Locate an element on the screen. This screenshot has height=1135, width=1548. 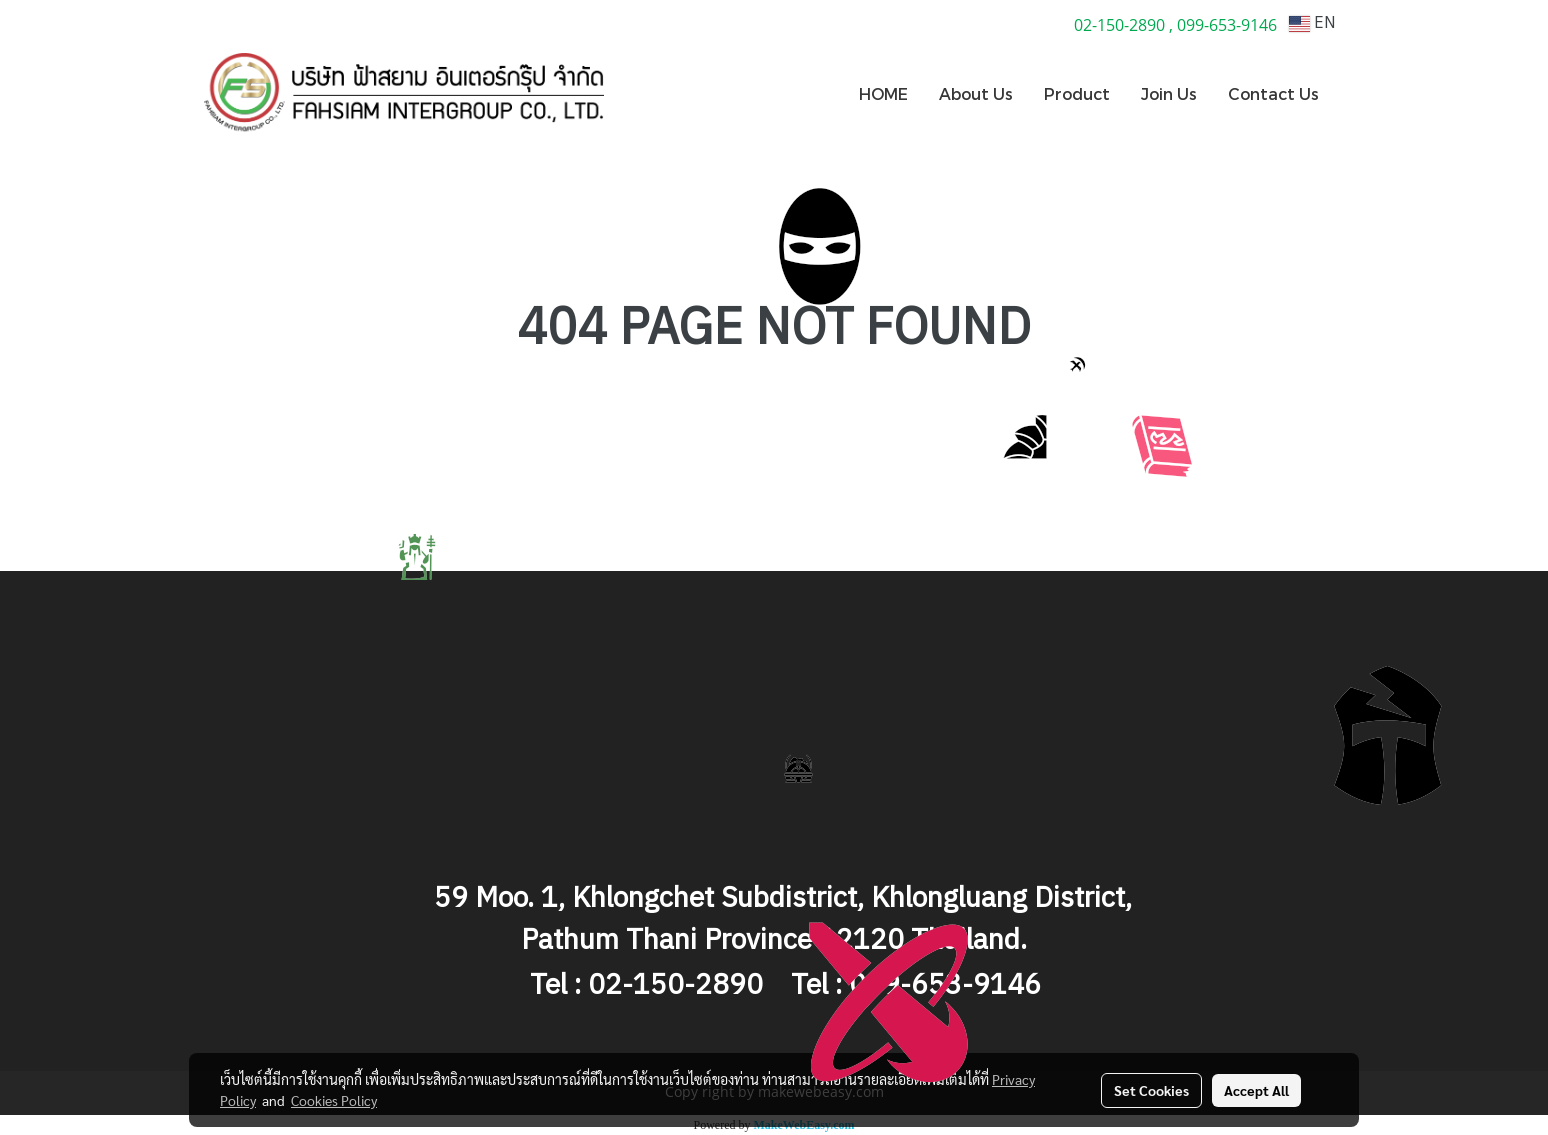
view the hierophant tarot card is located at coordinates (417, 557).